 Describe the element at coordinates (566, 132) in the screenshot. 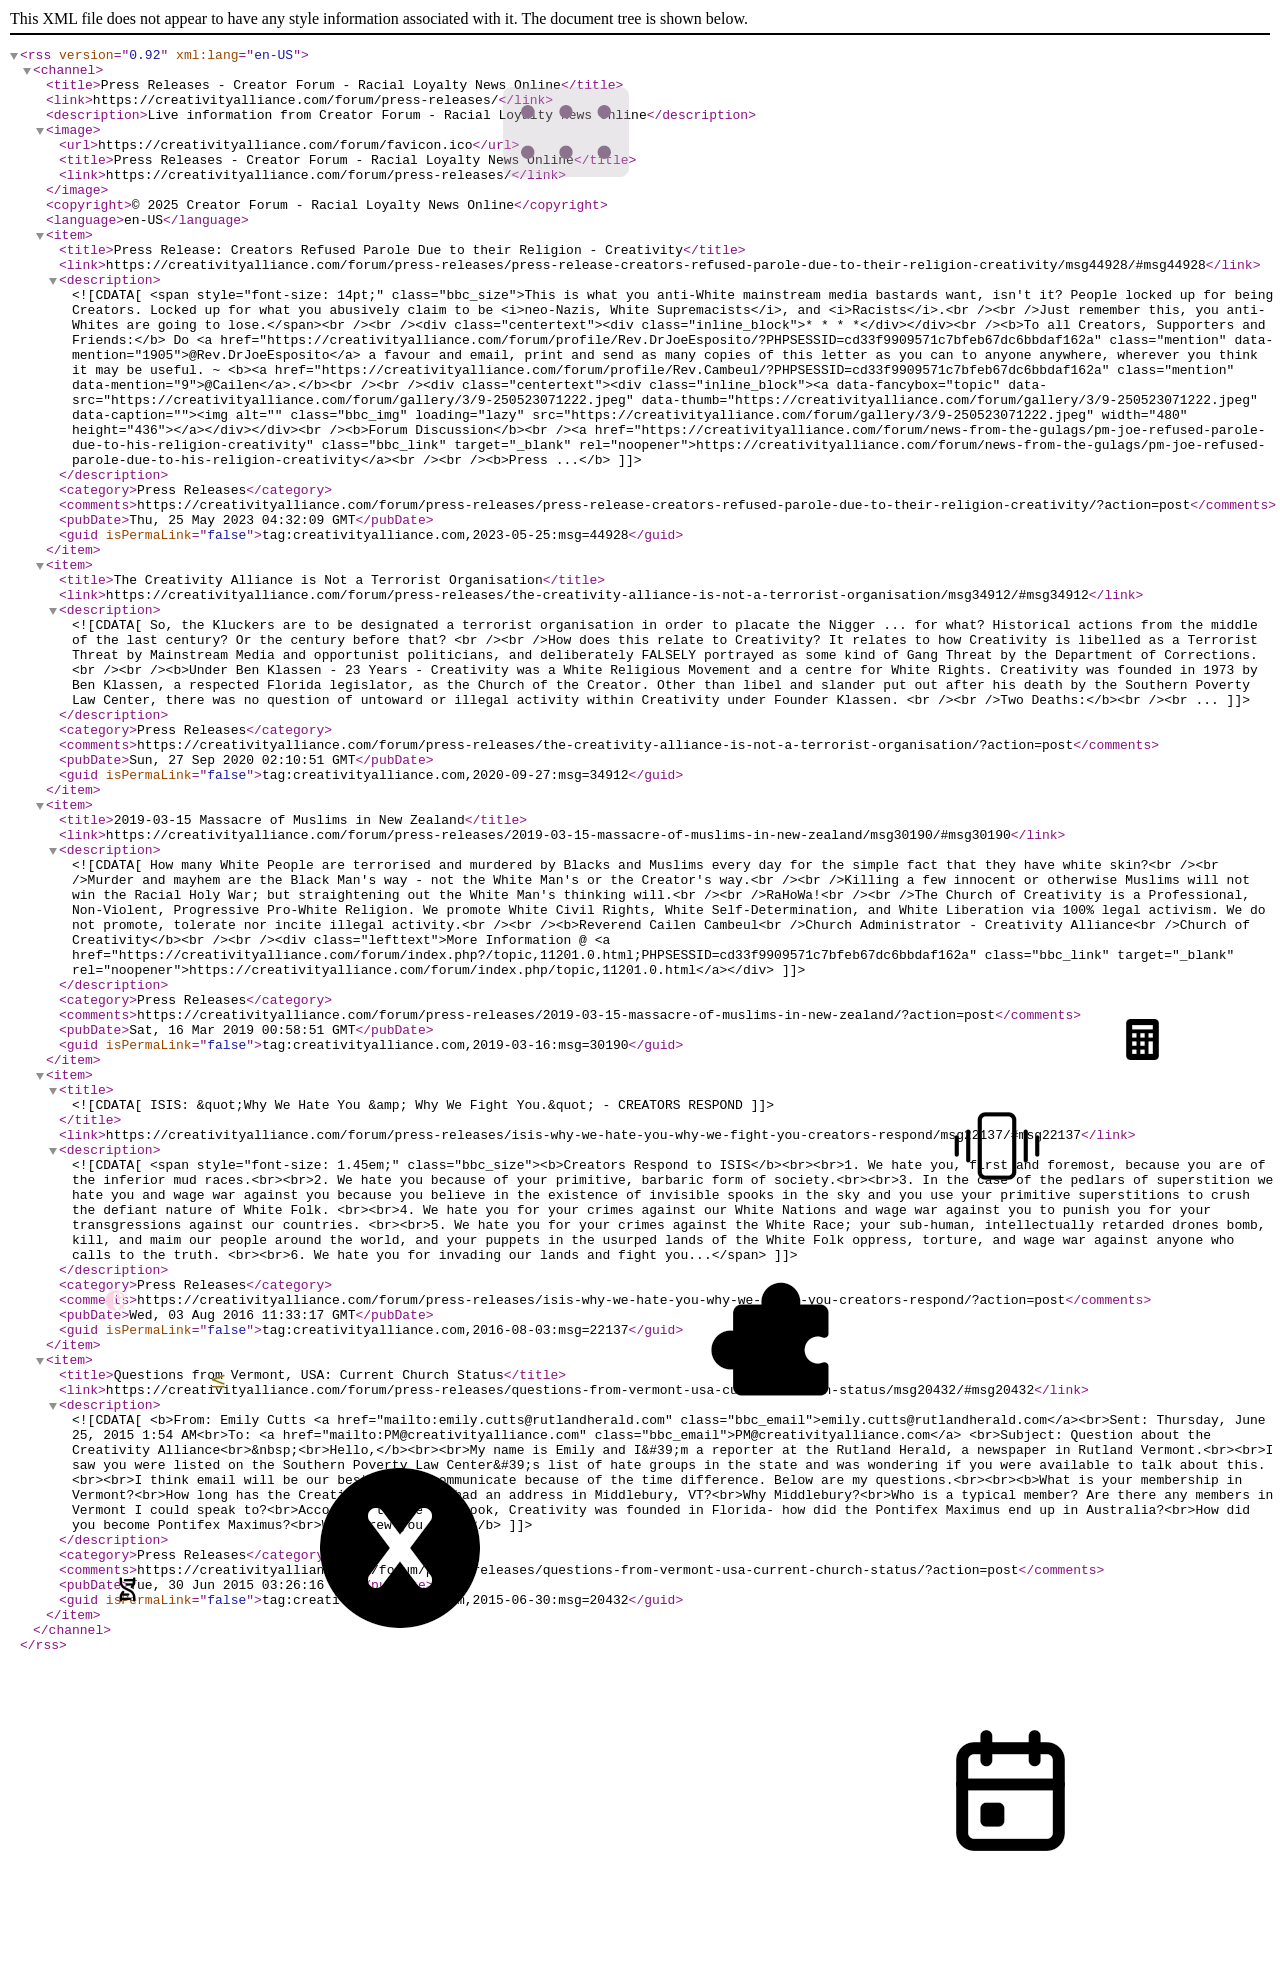

I see `drag to reorder or rearrange items` at that location.